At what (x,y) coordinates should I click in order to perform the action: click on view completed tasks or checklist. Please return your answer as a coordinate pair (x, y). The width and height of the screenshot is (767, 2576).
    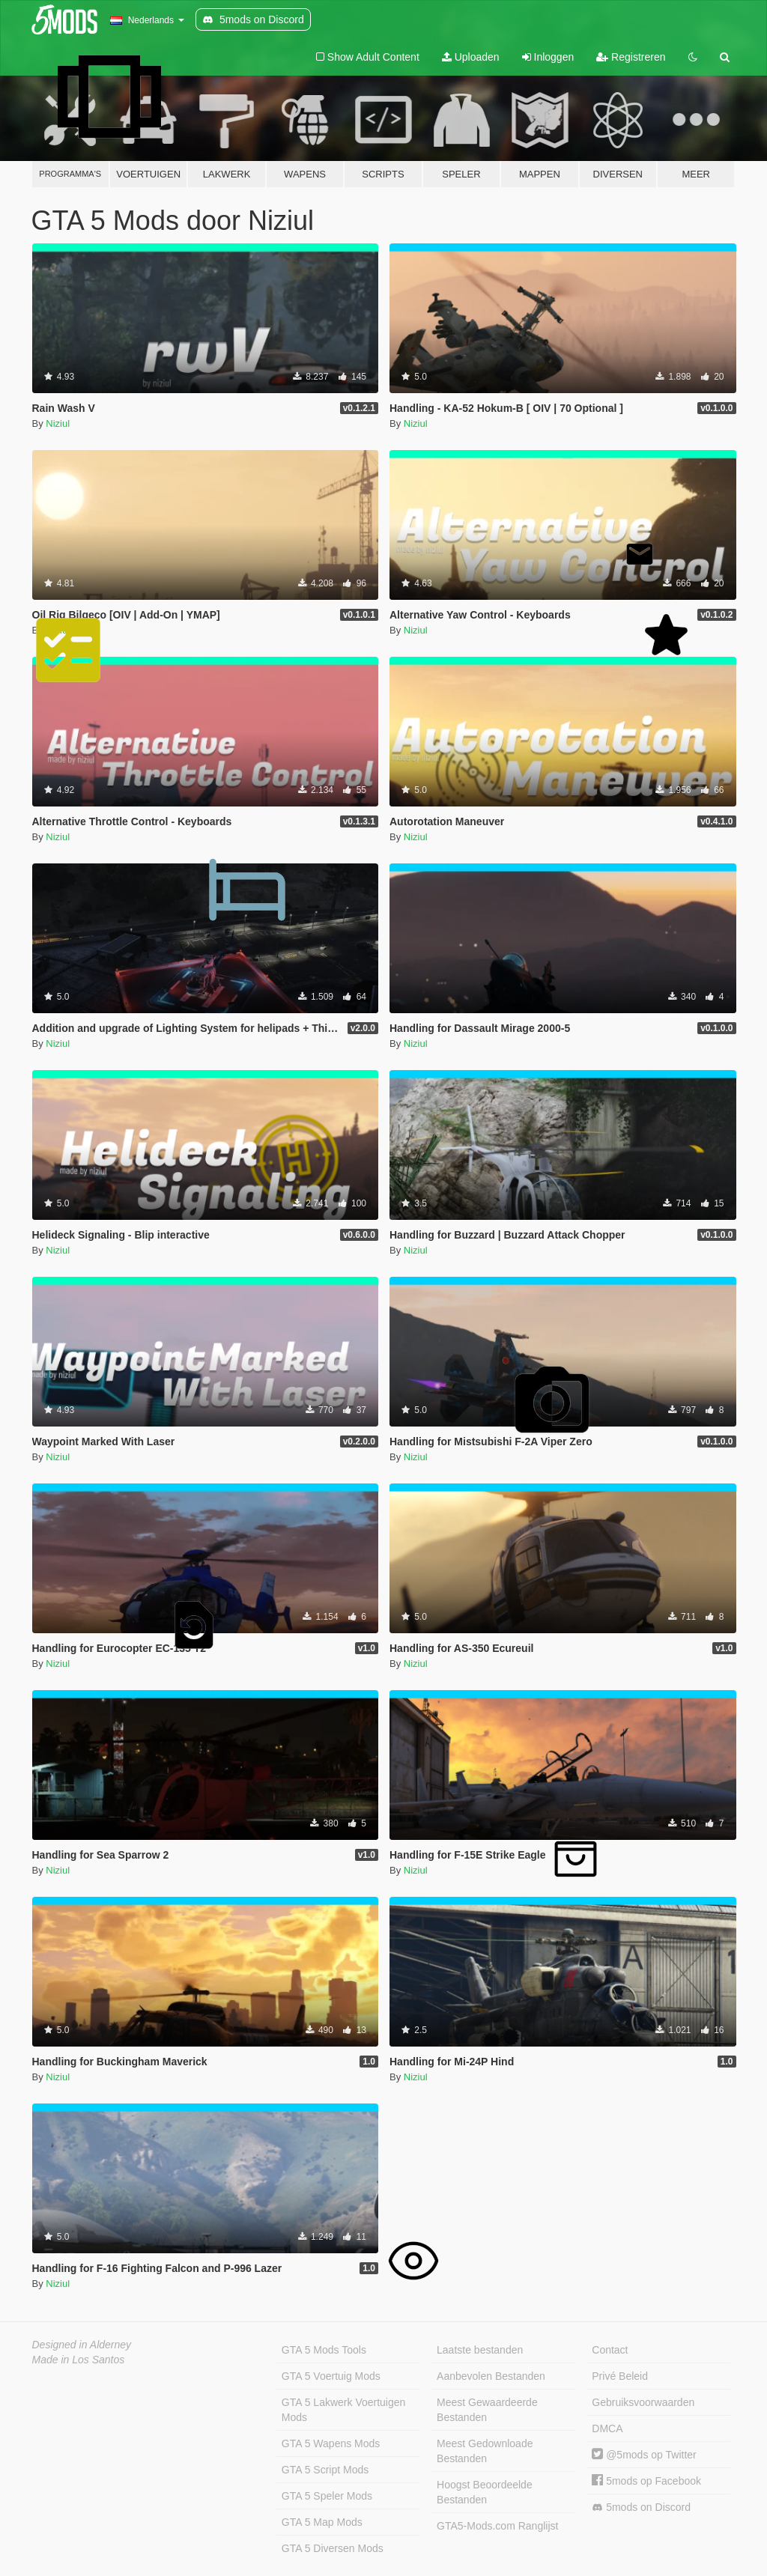
    Looking at the image, I should click on (68, 650).